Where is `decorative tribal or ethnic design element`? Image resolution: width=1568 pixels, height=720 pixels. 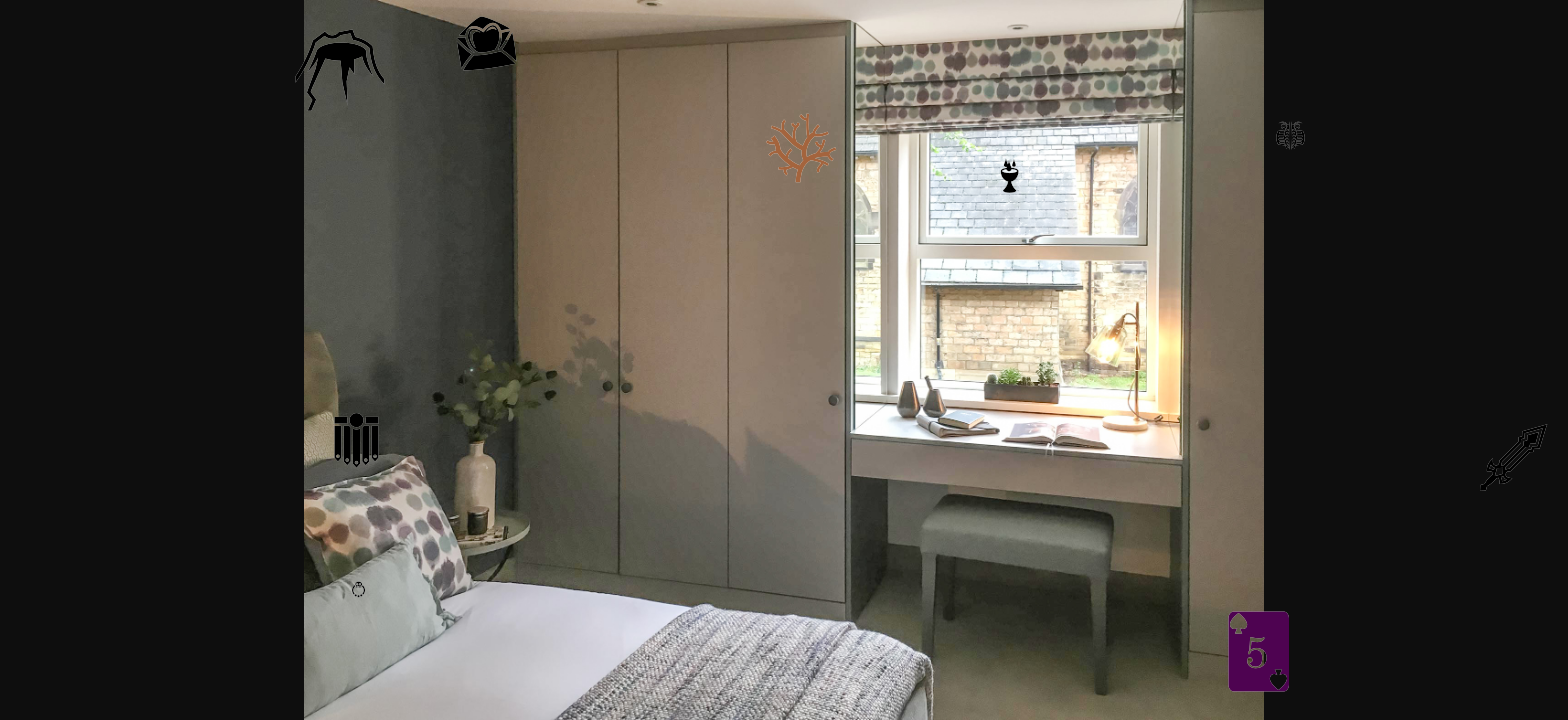 decorative tribal or ethnic design element is located at coordinates (1290, 135).